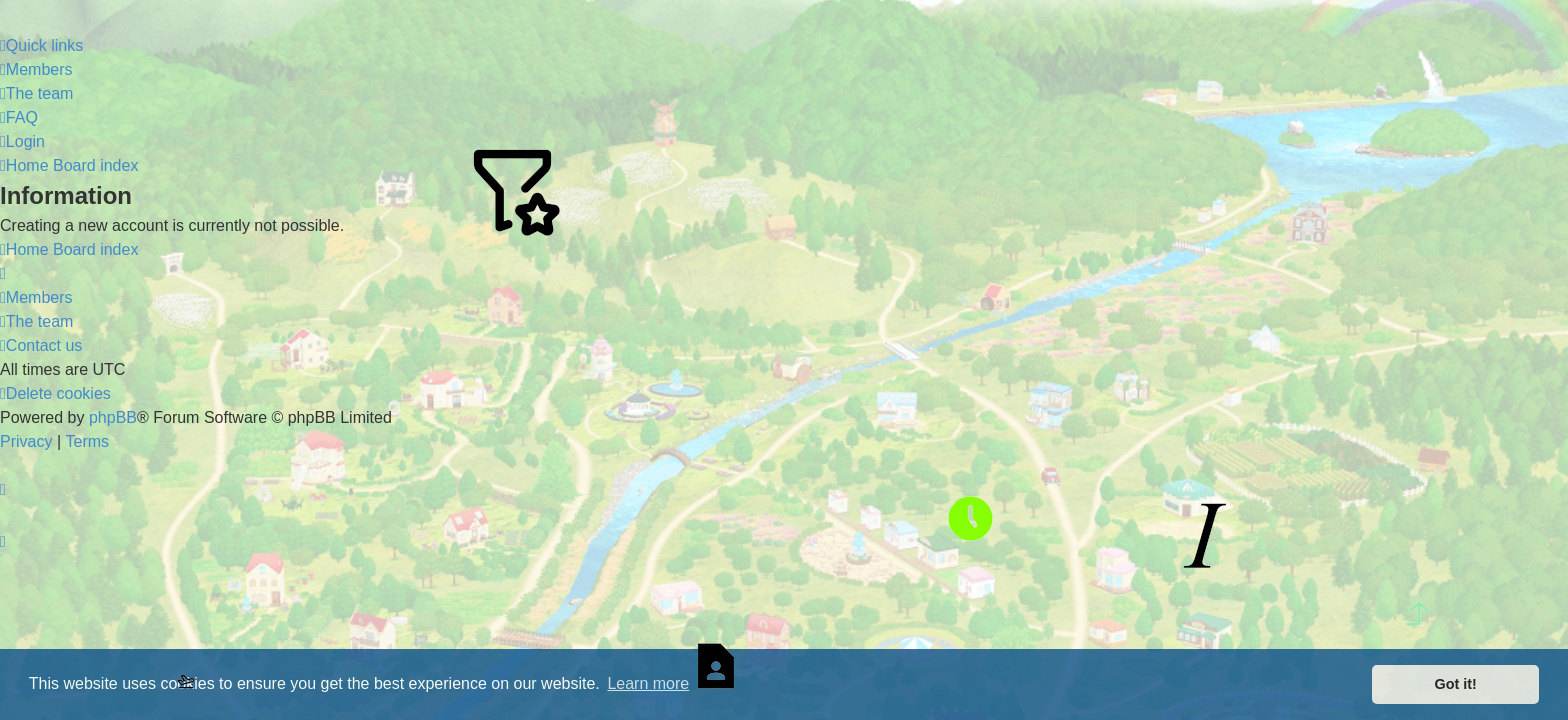 The height and width of the screenshot is (720, 1568). What do you see at coordinates (186, 681) in the screenshot?
I see `view departing flights` at bounding box center [186, 681].